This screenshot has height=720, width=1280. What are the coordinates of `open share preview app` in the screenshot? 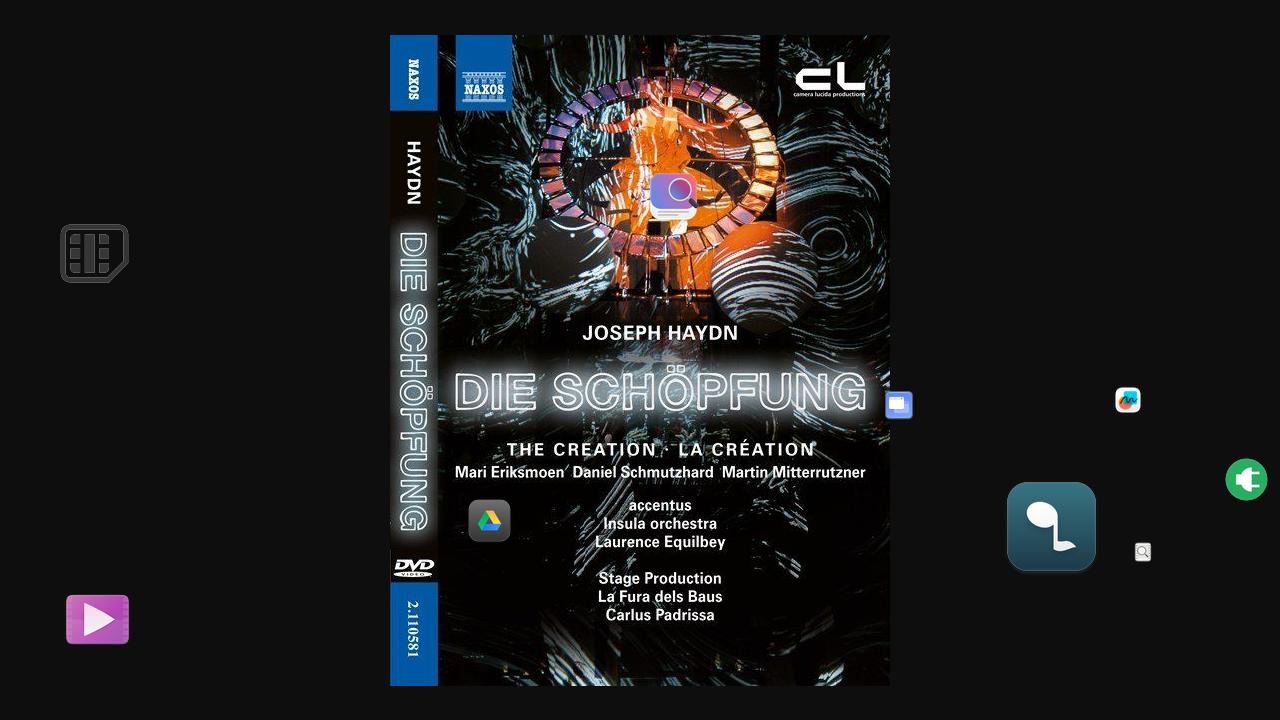 It's located at (673, 196).